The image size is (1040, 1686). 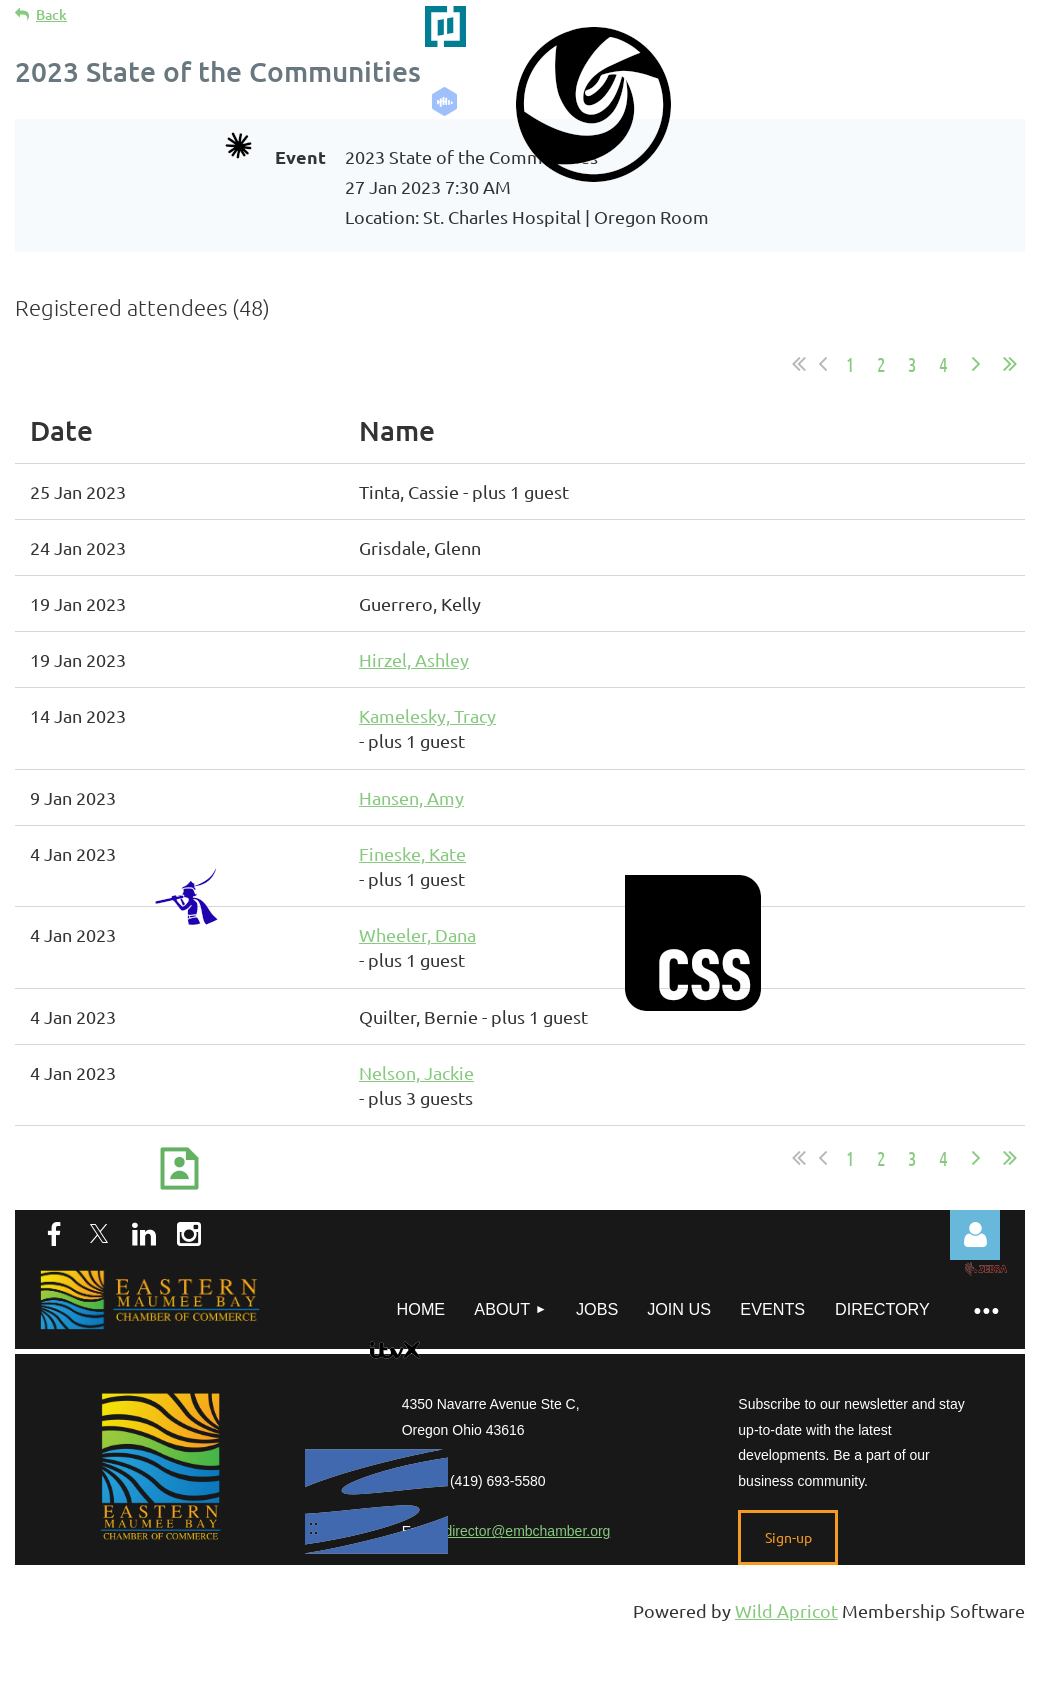 I want to click on open the RTLZWEI app or website, so click(x=445, y=26).